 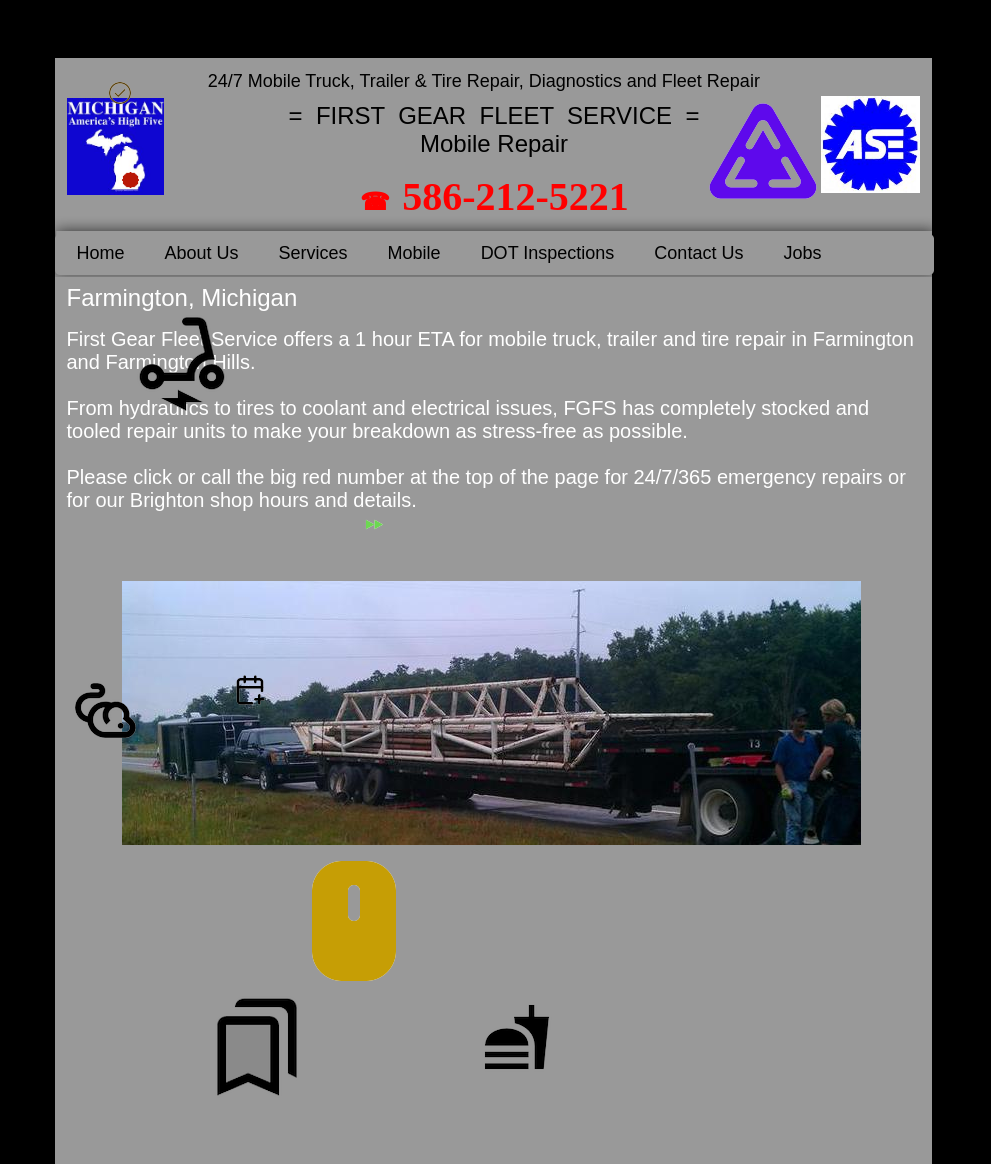 What do you see at coordinates (354, 921) in the screenshot?
I see `adjust mouse or pointer settings` at bounding box center [354, 921].